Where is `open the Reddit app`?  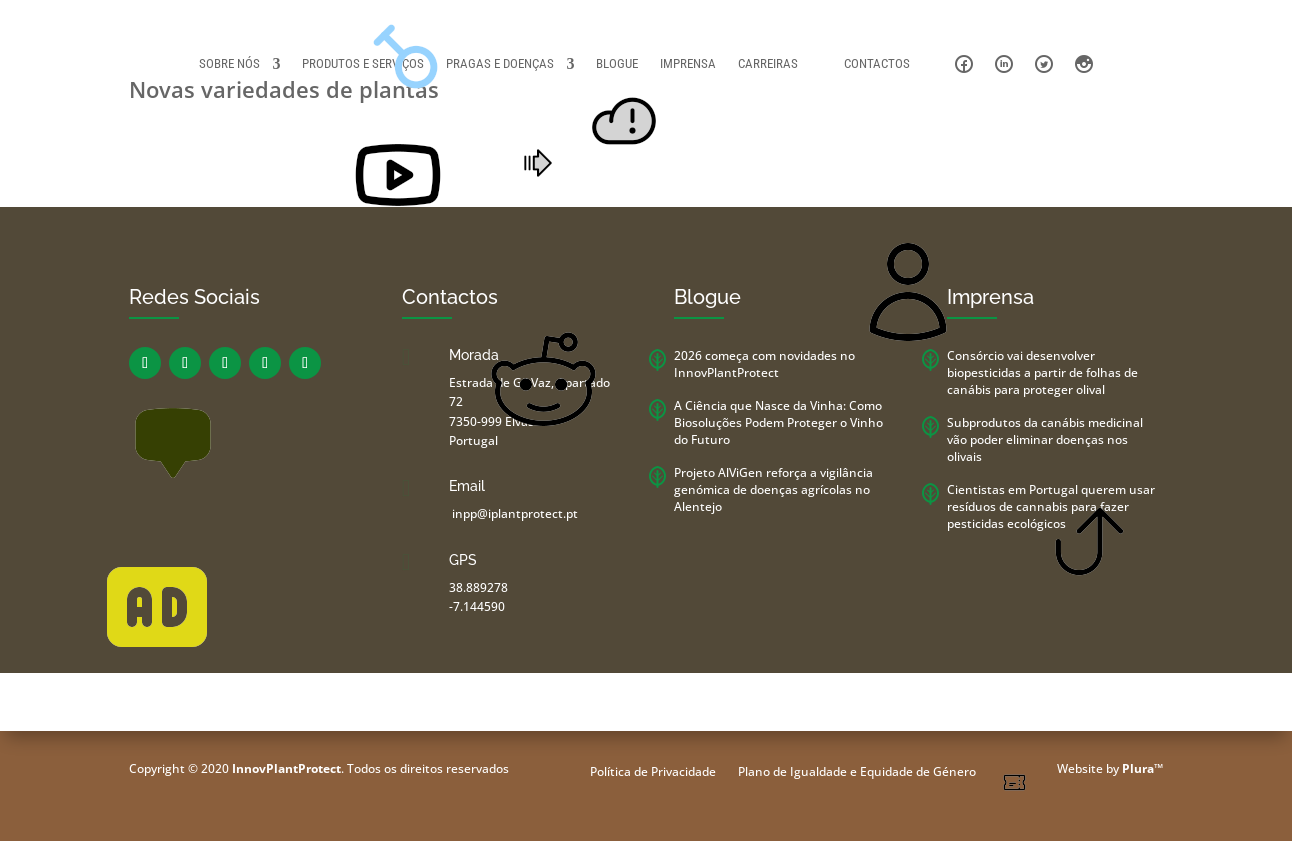 open the Reddit app is located at coordinates (543, 384).